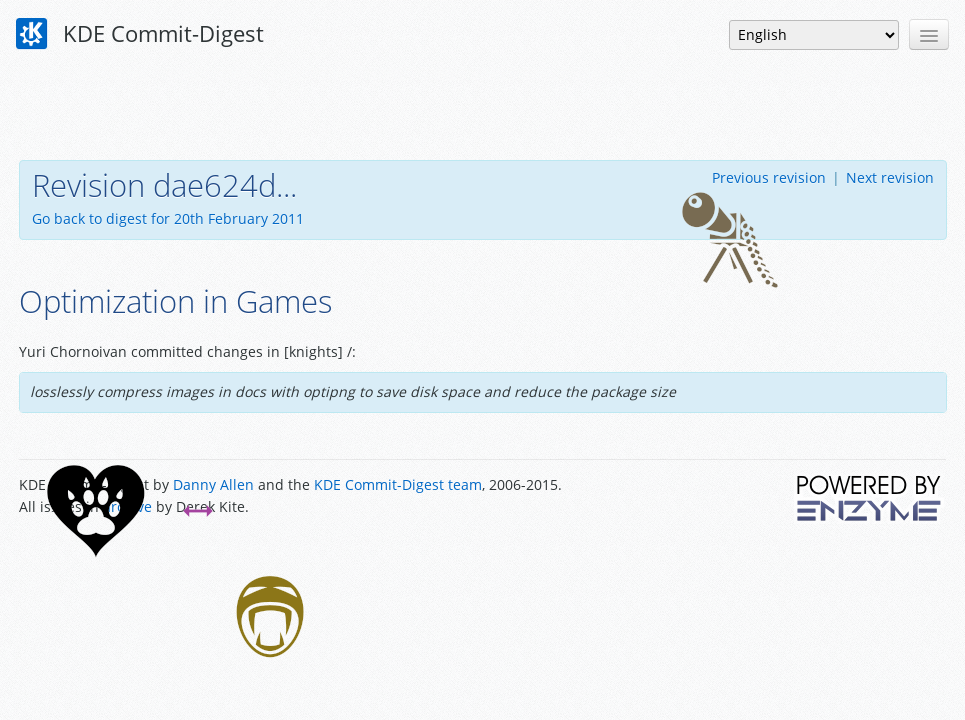 Image resolution: width=965 pixels, height=720 pixels. I want to click on select machine gun weapon in game, so click(730, 240).